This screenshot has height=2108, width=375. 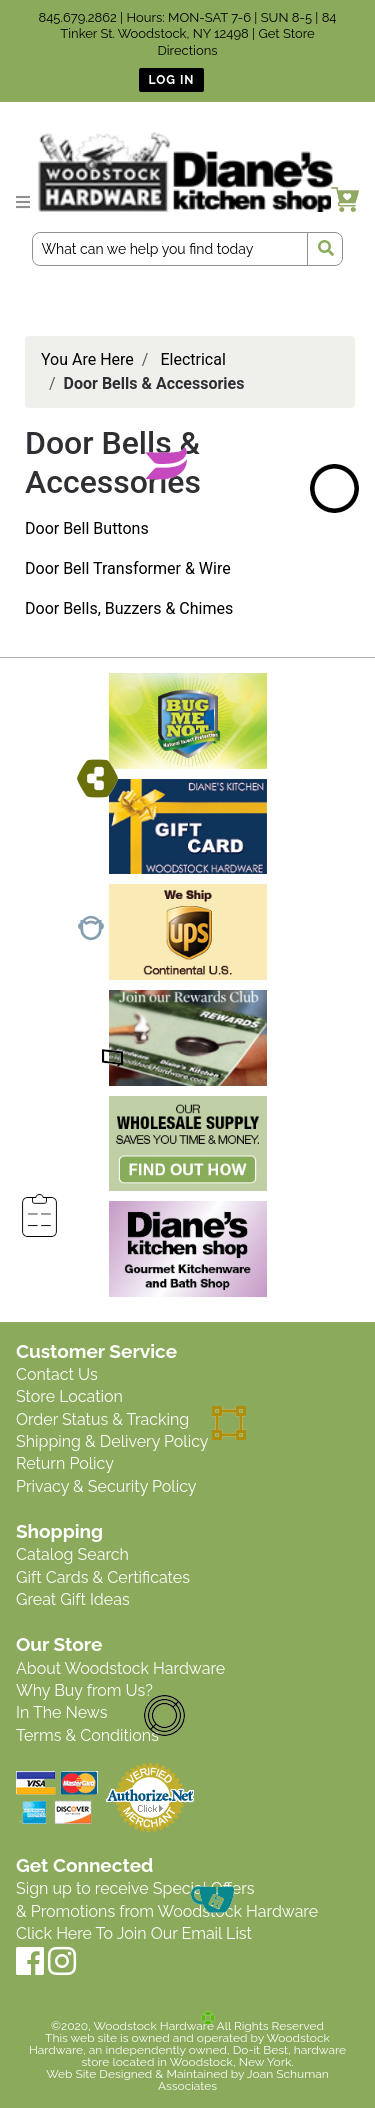 I want to click on sourcehut logo - link to sourcehut code hosting platform, so click(x=334, y=488).